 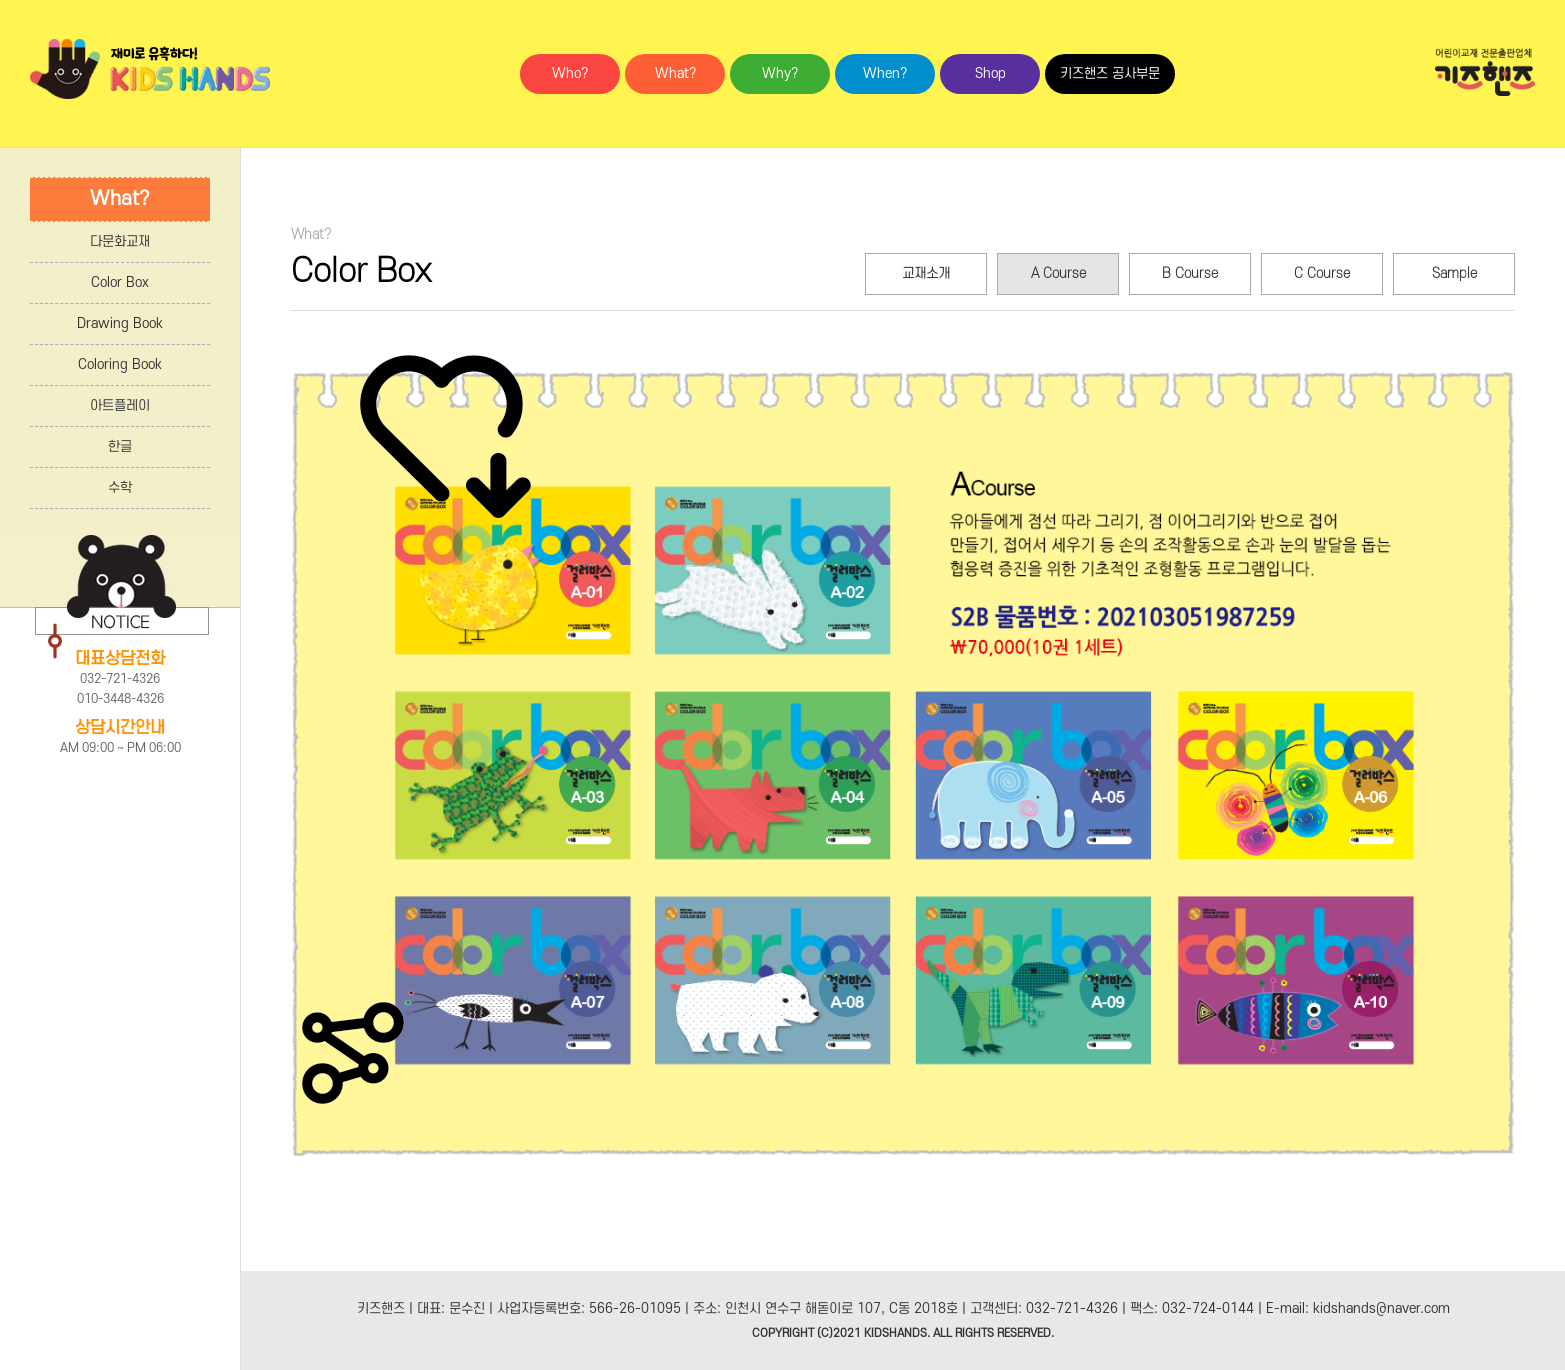 I want to click on view commit history in version control, so click(x=55, y=641).